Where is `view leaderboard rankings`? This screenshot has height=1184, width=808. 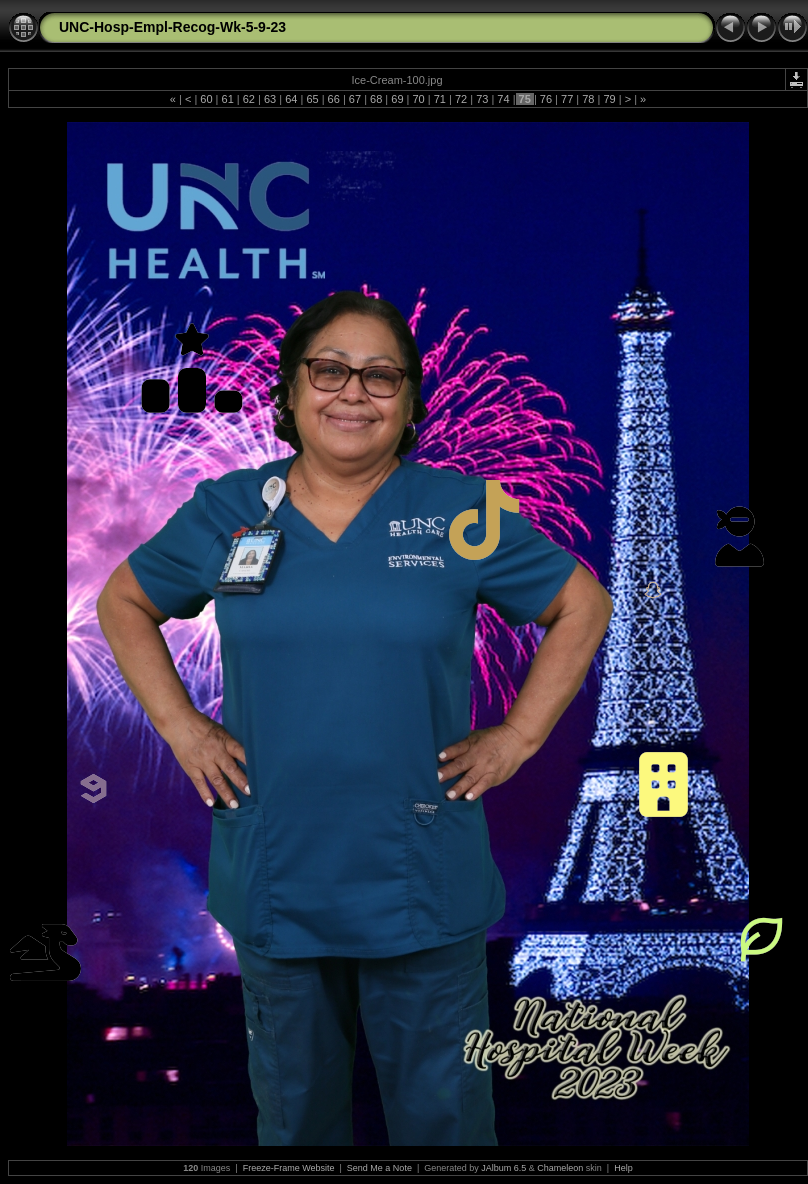
view leaderboard rankings is located at coordinates (192, 368).